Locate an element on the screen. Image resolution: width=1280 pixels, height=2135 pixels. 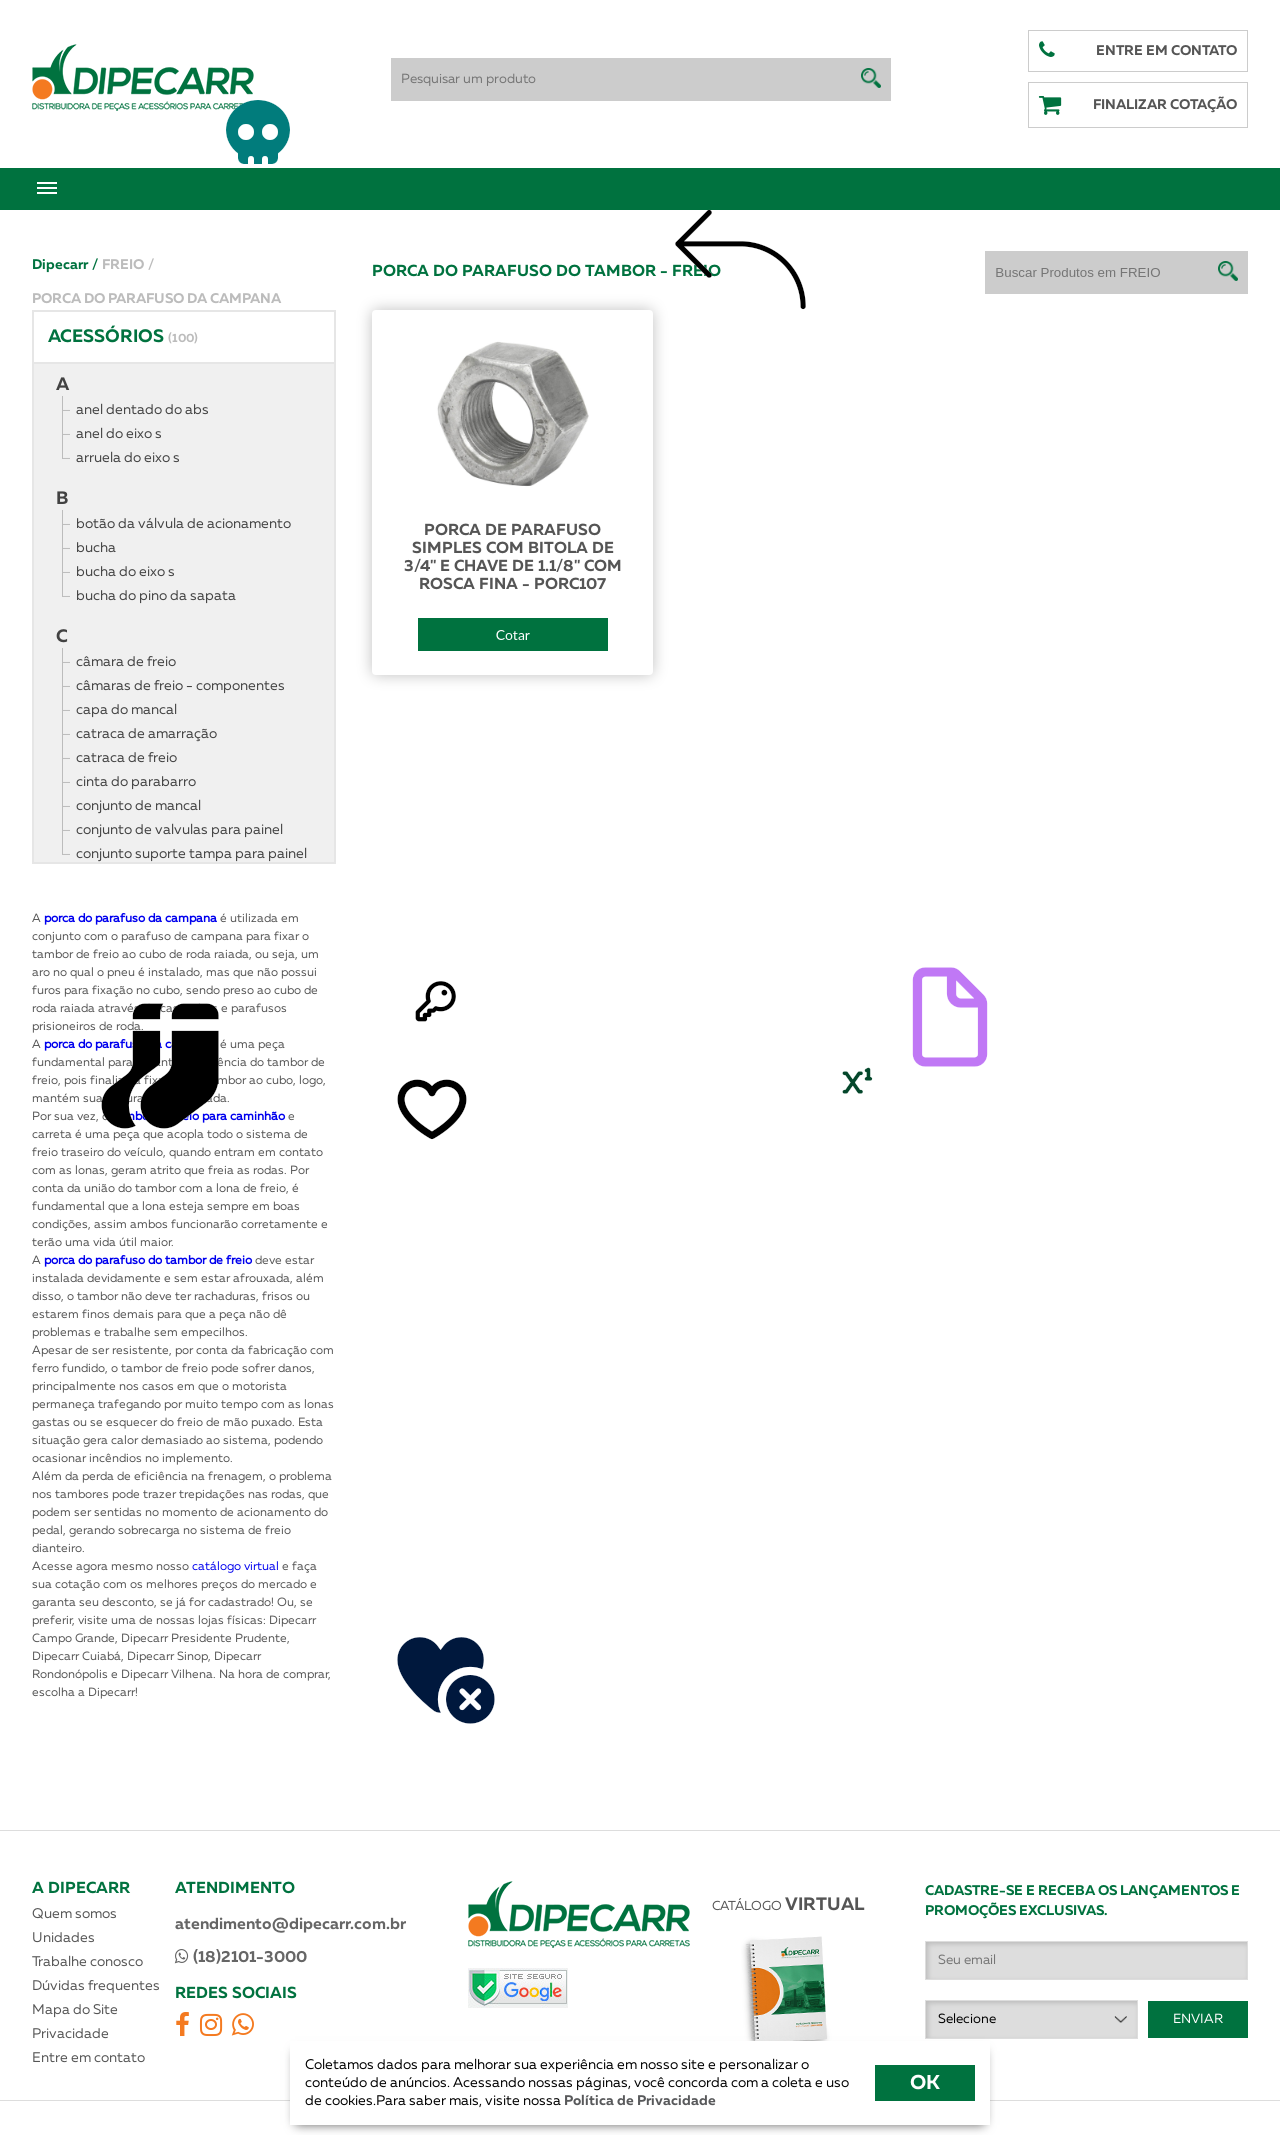
browse socks or hosiery products is located at coordinates (164, 1066).